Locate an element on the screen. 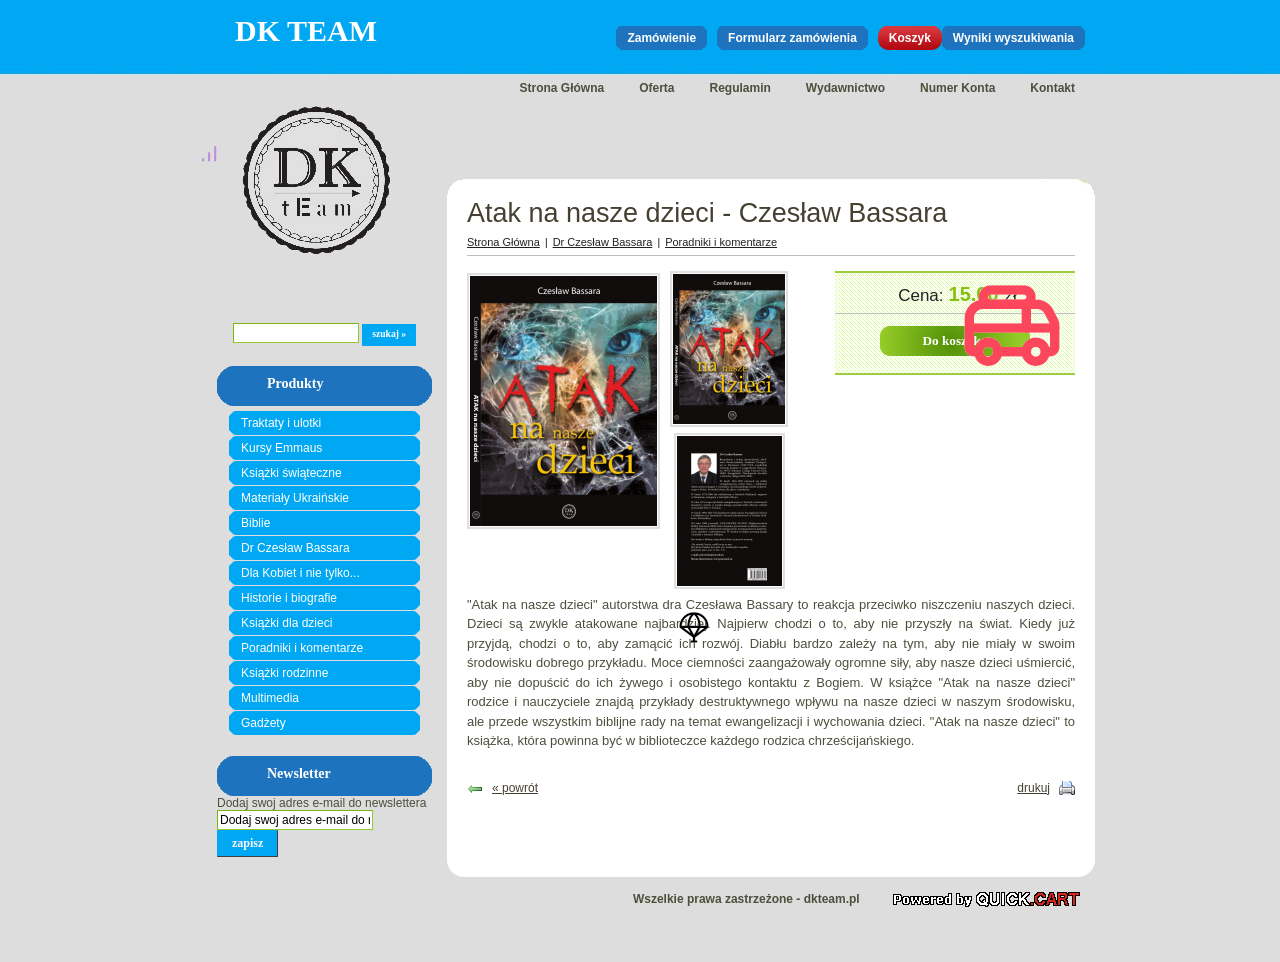 This screenshot has width=1280, height=962. indicates medium cellular signal strength is located at coordinates (216, 149).